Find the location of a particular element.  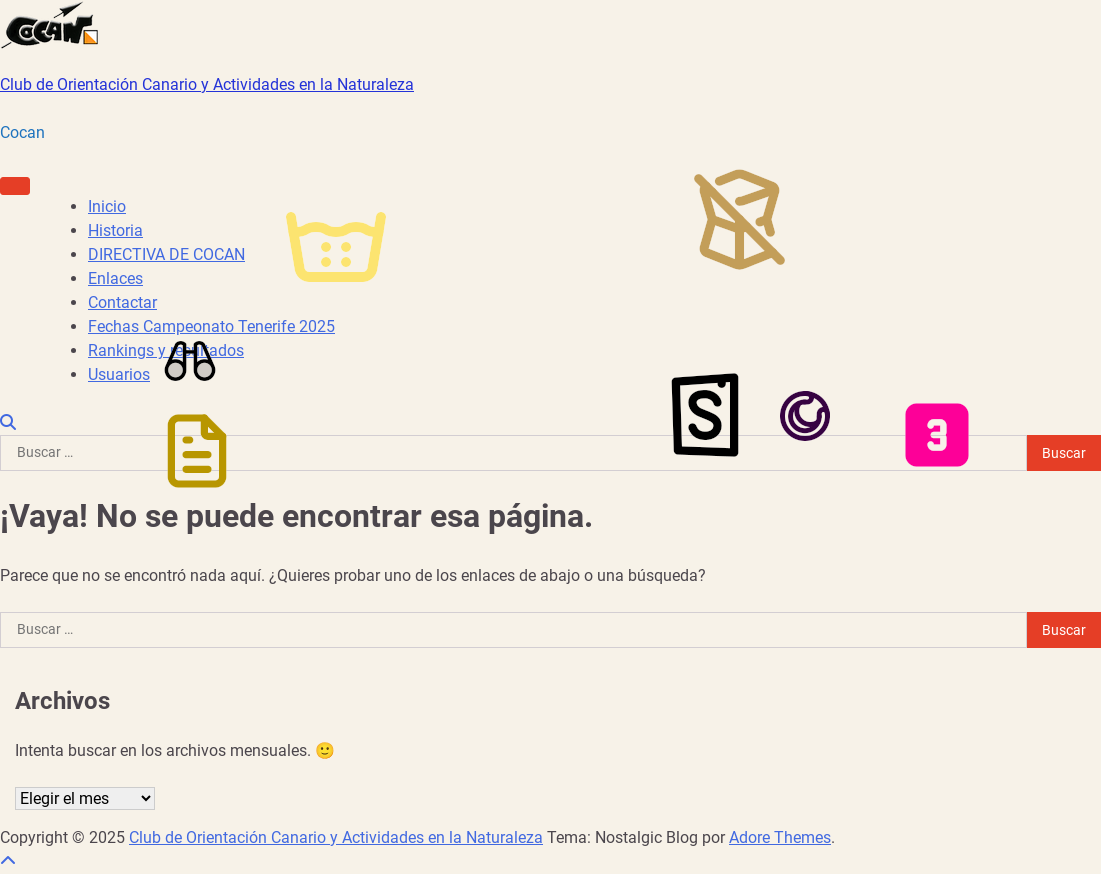

search or explore content is located at coordinates (190, 361).